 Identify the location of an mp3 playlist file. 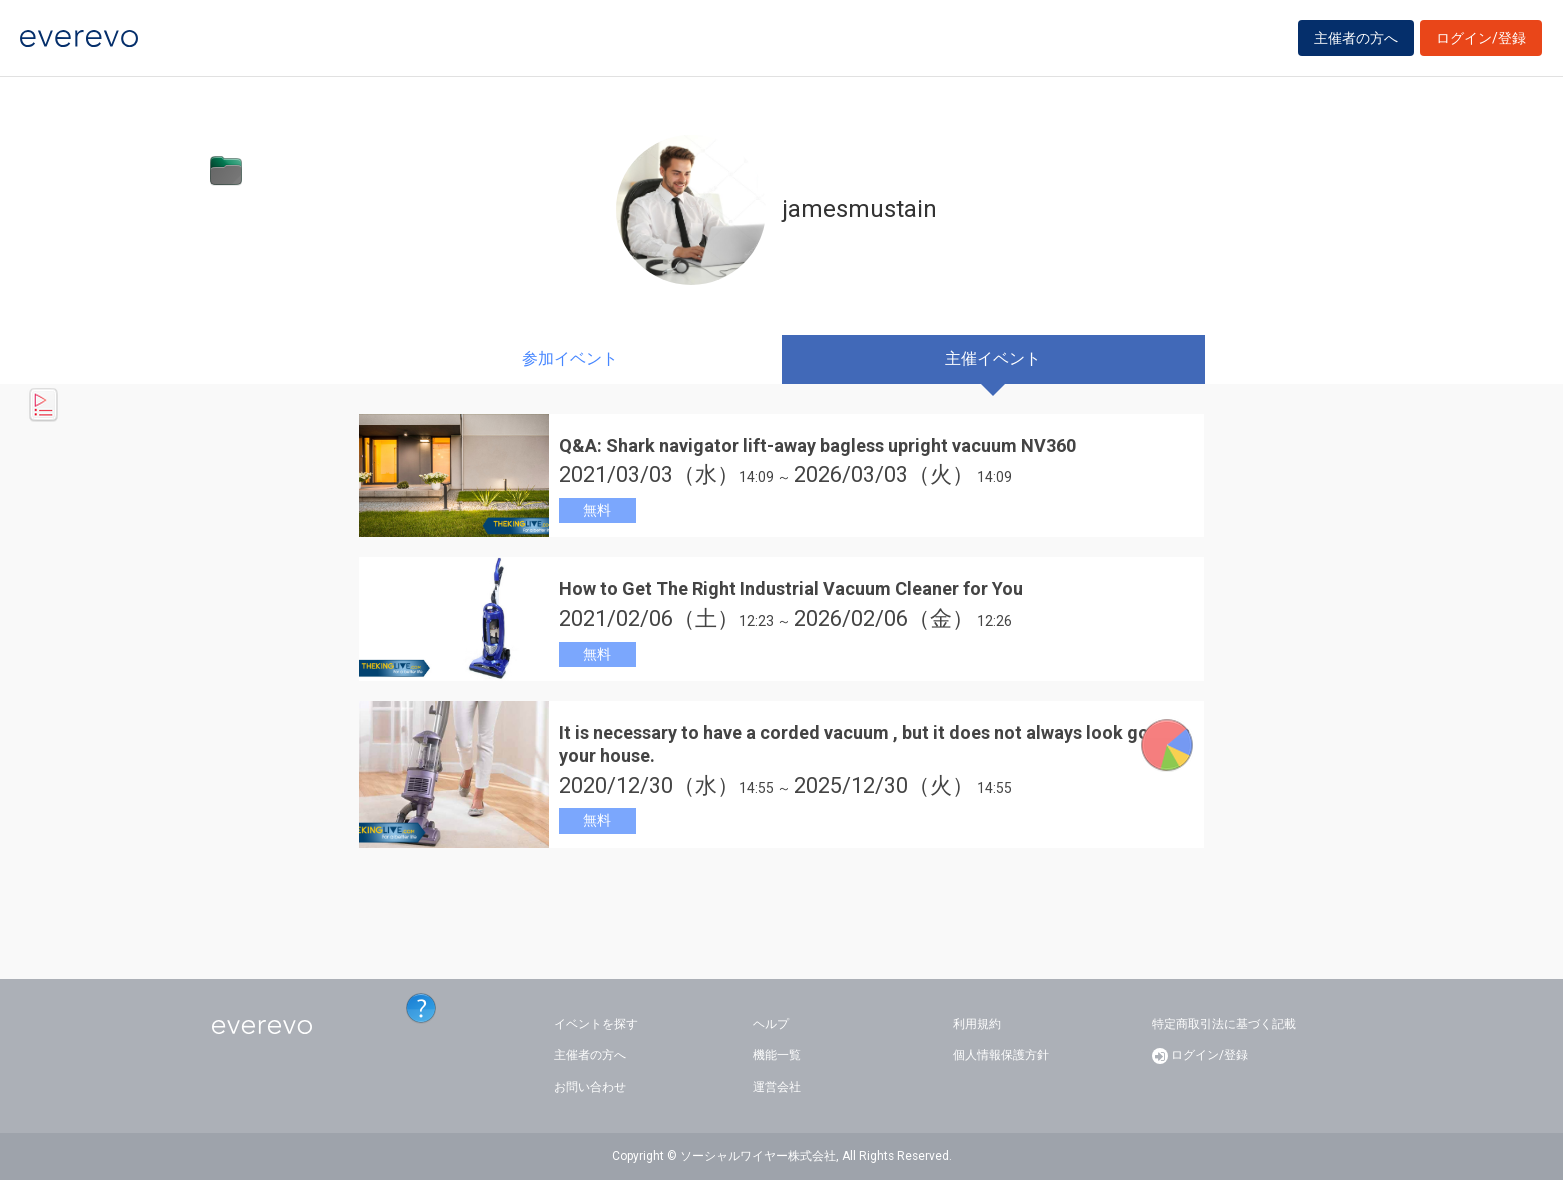
(43, 404).